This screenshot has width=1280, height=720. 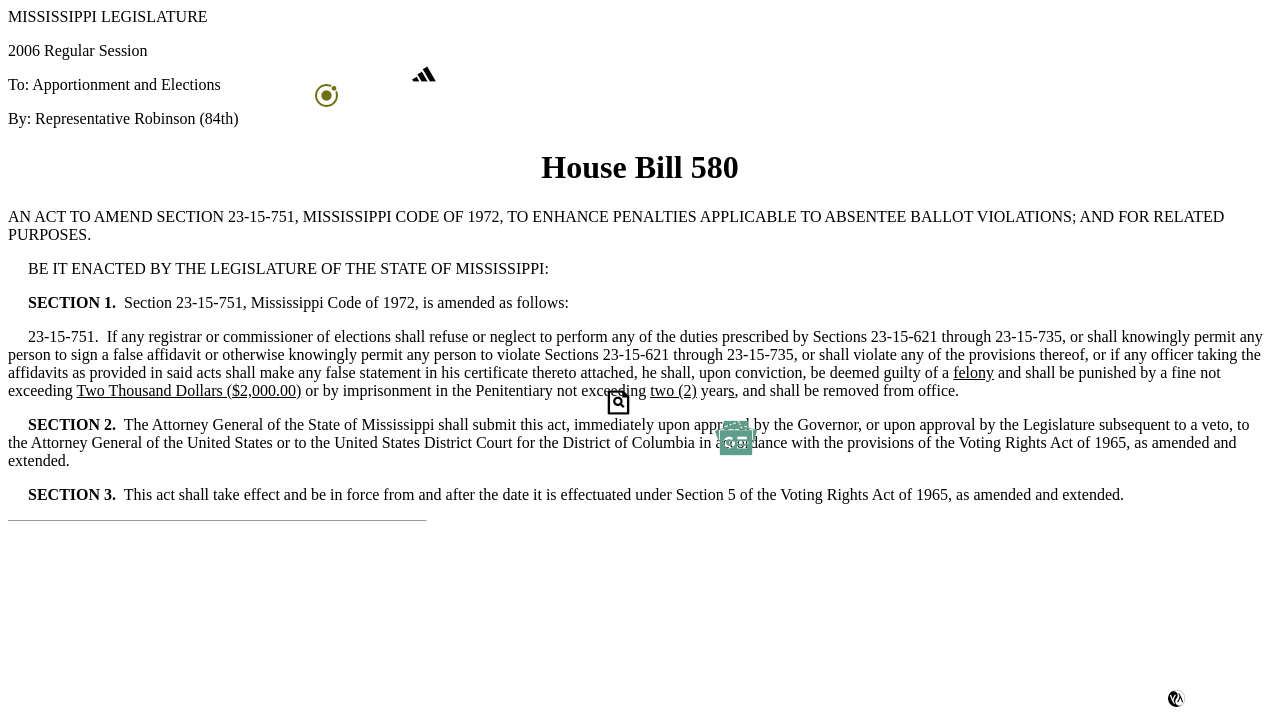 What do you see at coordinates (1176, 698) in the screenshot?
I see `indicates a project built with common lisp` at bounding box center [1176, 698].